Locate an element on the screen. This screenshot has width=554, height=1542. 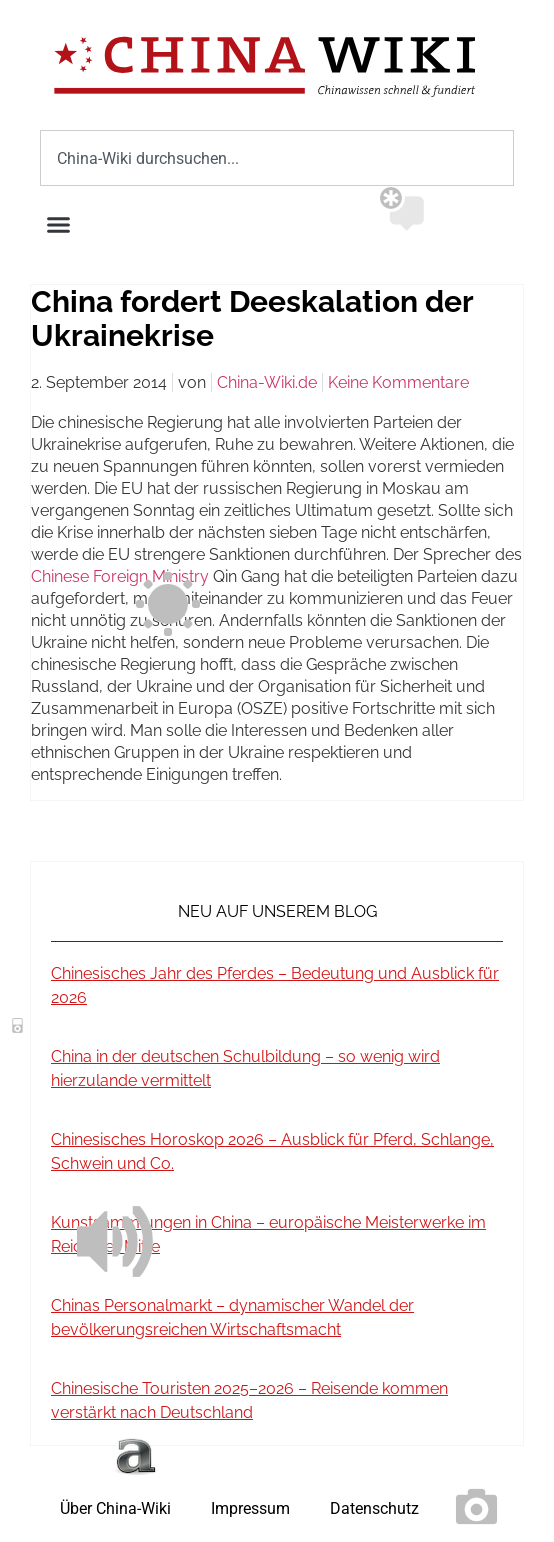
open camera to take a photo is located at coordinates (476, 1506).